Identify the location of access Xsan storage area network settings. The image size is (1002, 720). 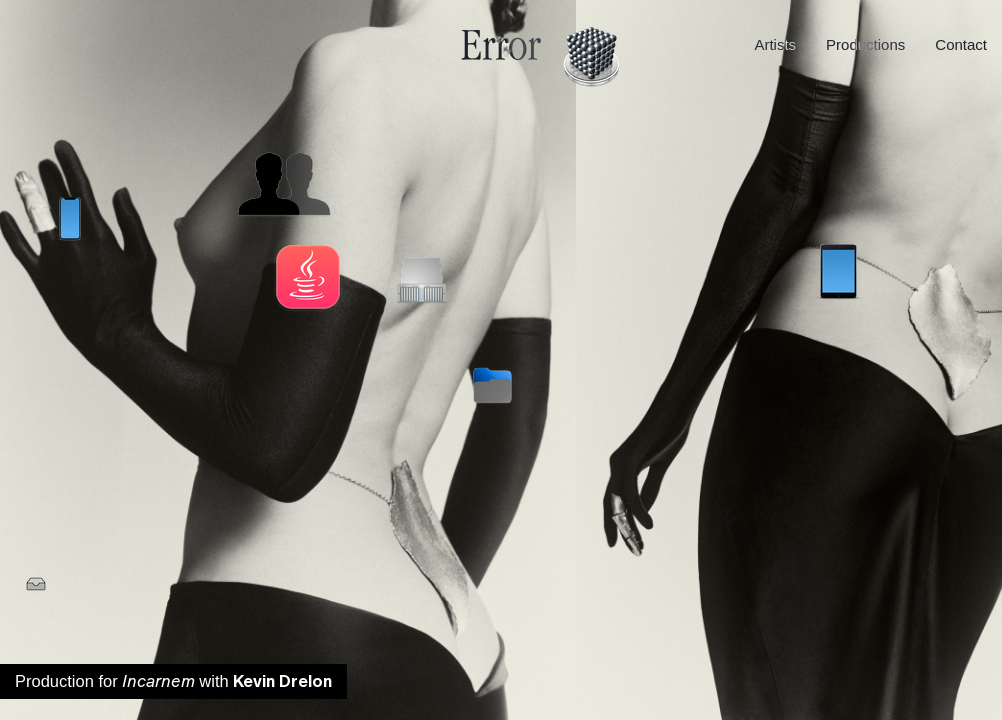
(591, 57).